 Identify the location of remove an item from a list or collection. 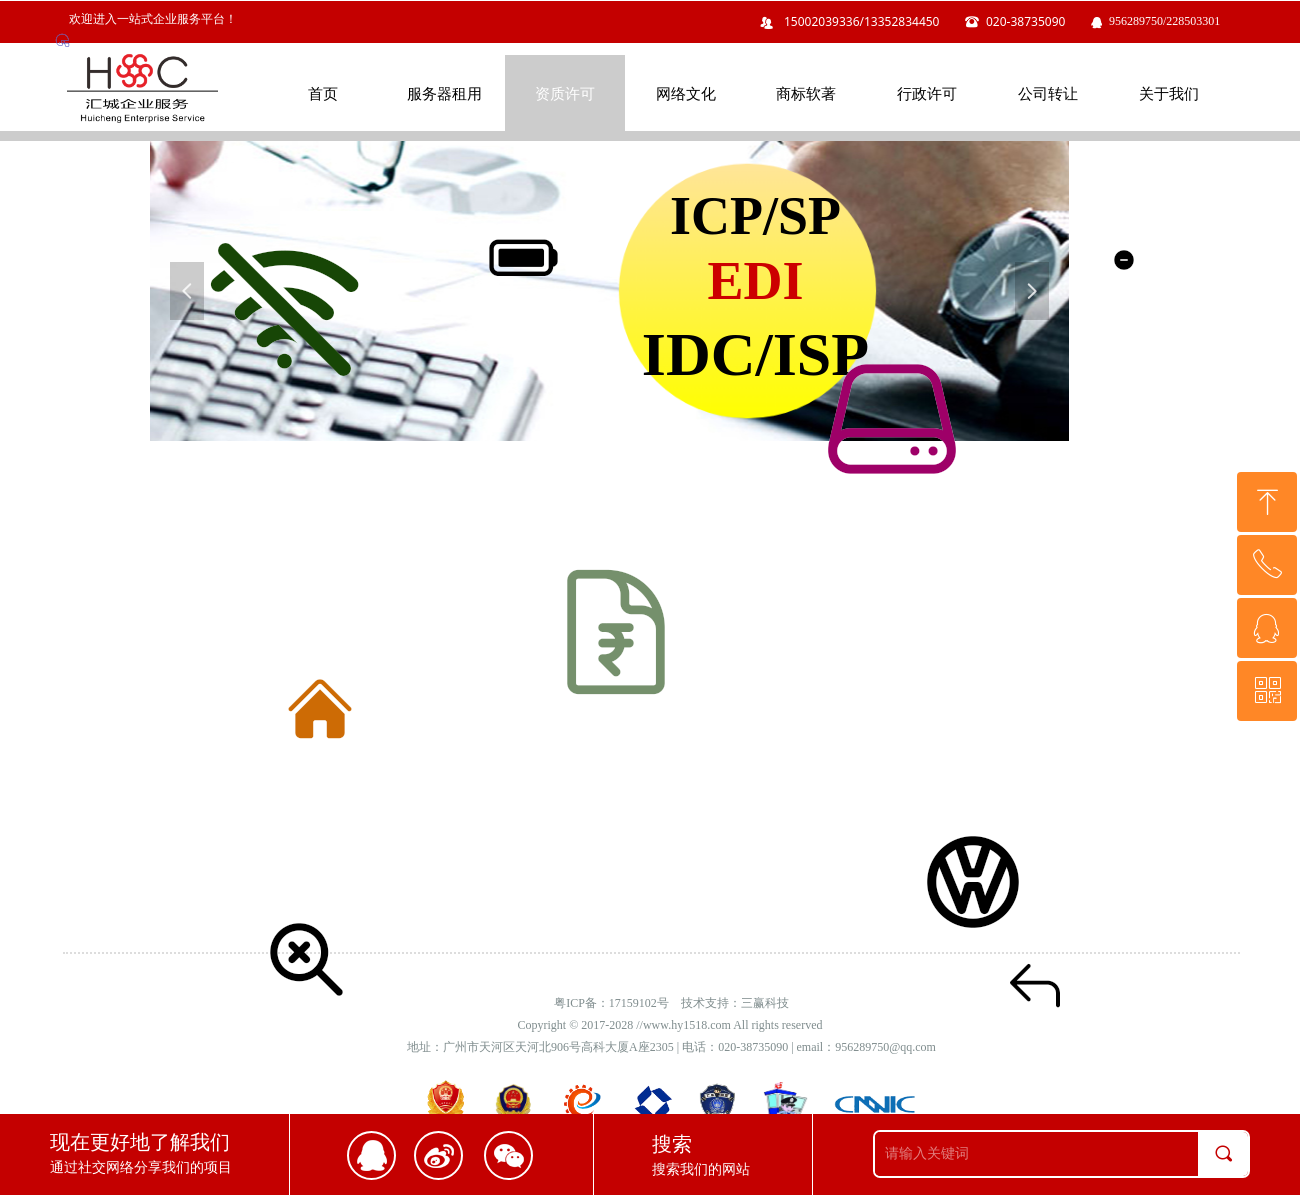
(1124, 260).